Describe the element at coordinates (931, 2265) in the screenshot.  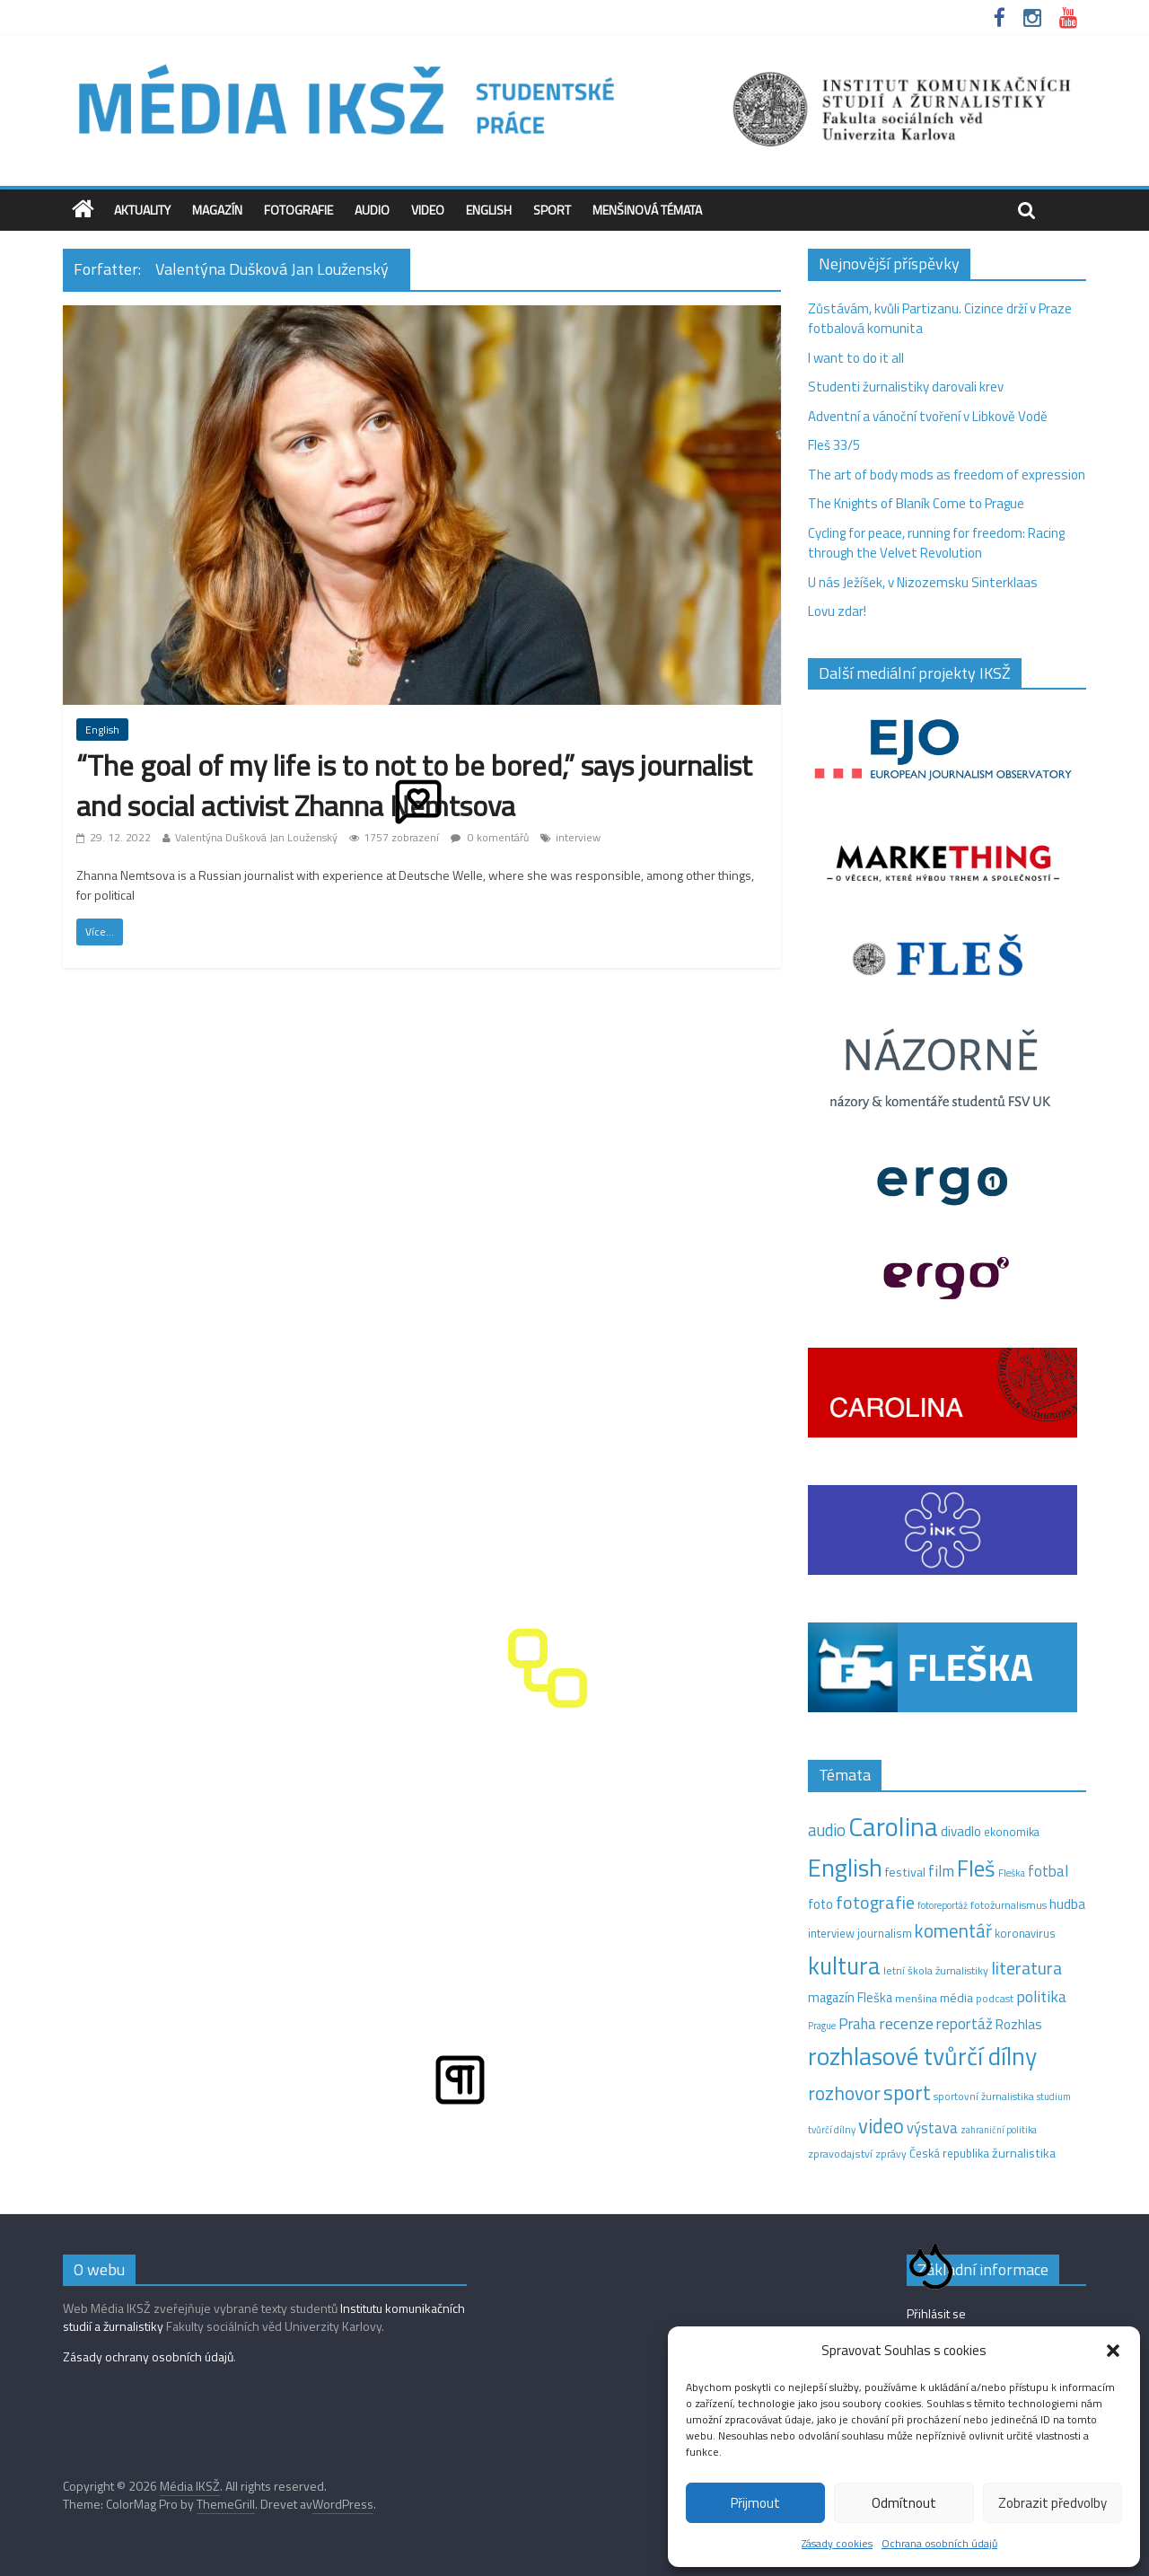
I see `indicates humidity or moisture level` at that location.